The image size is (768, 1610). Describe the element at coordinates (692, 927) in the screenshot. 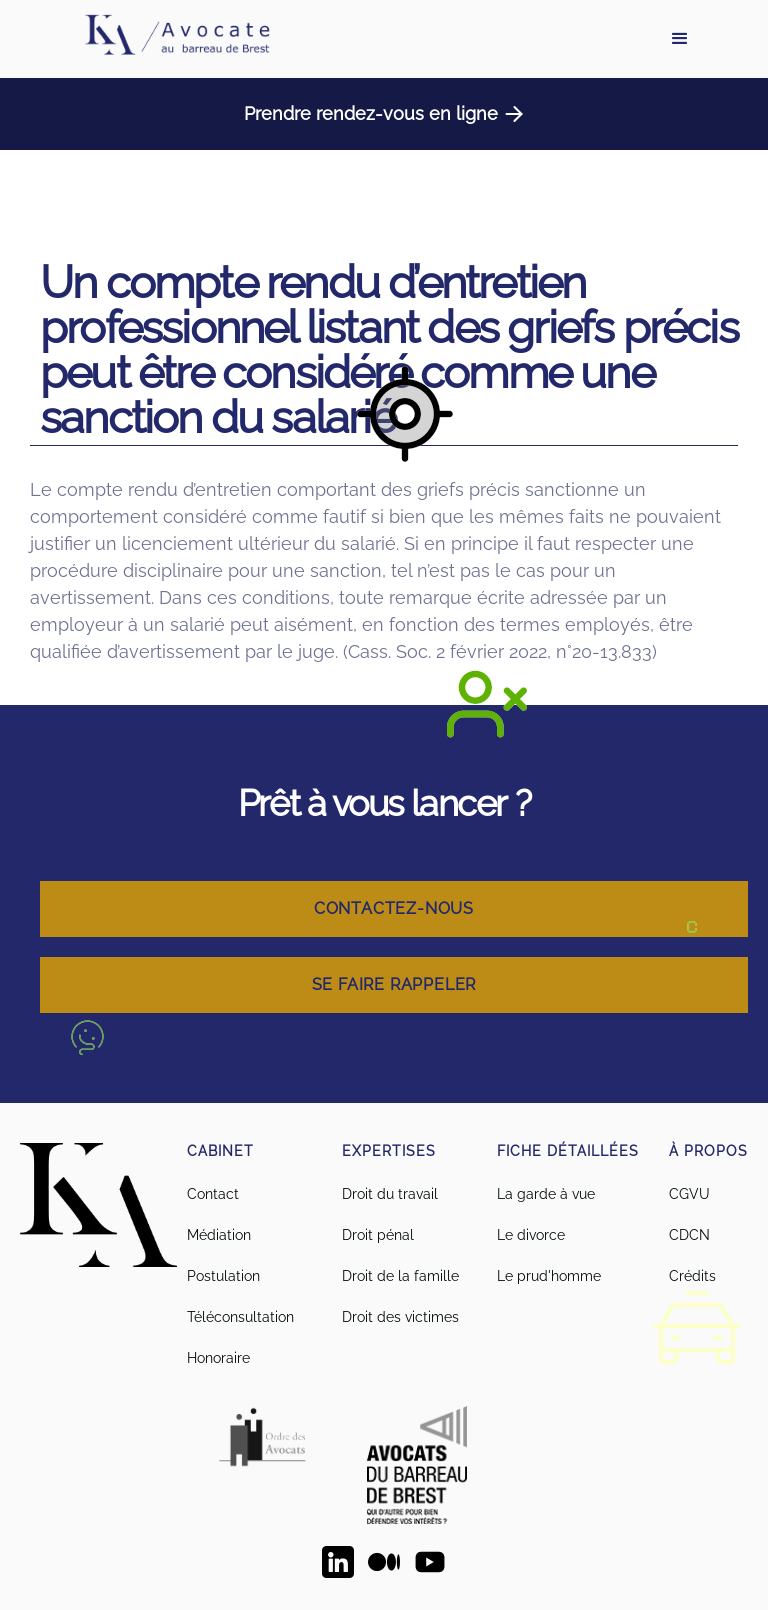

I see `indicates a "C" grade or rating` at that location.